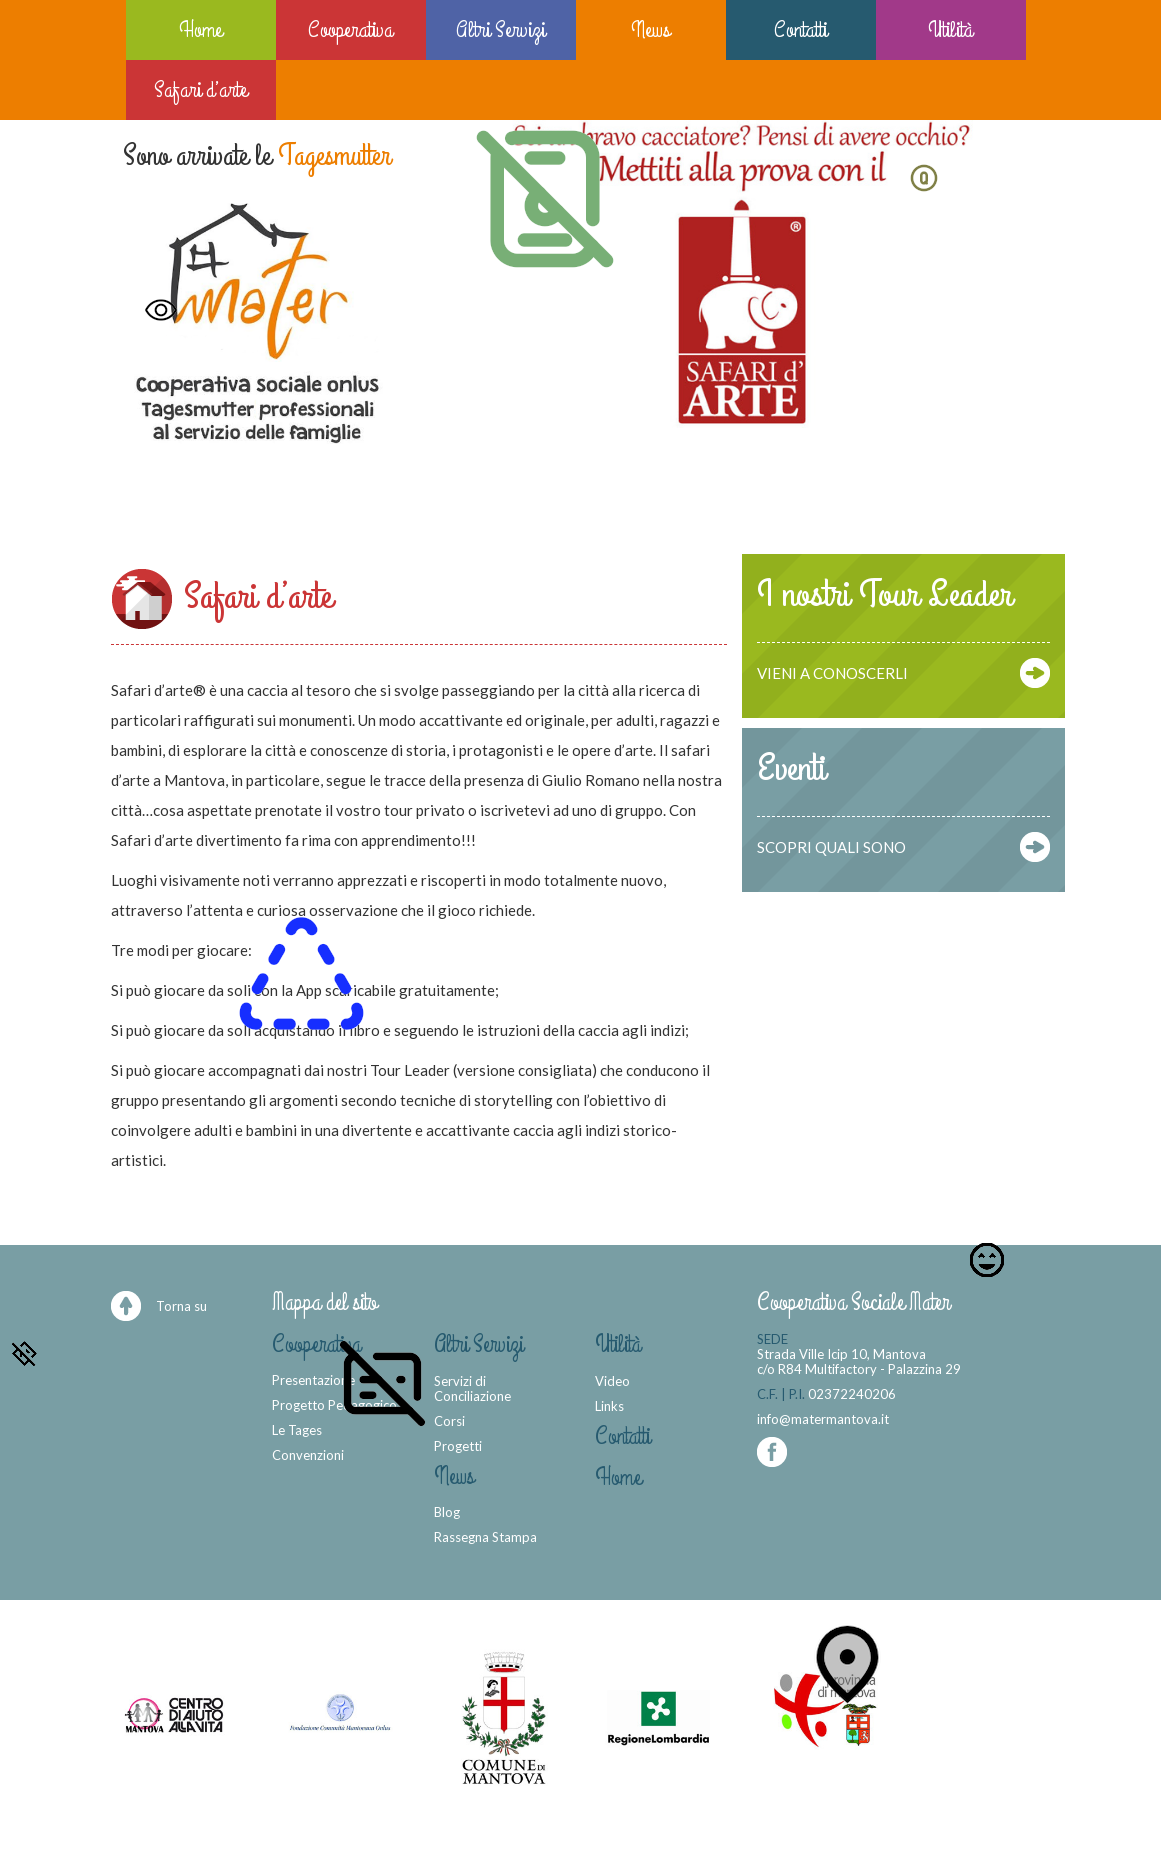 This screenshot has height=1862, width=1161. Describe the element at coordinates (987, 1260) in the screenshot. I see `rate your experience as very satisfied` at that location.